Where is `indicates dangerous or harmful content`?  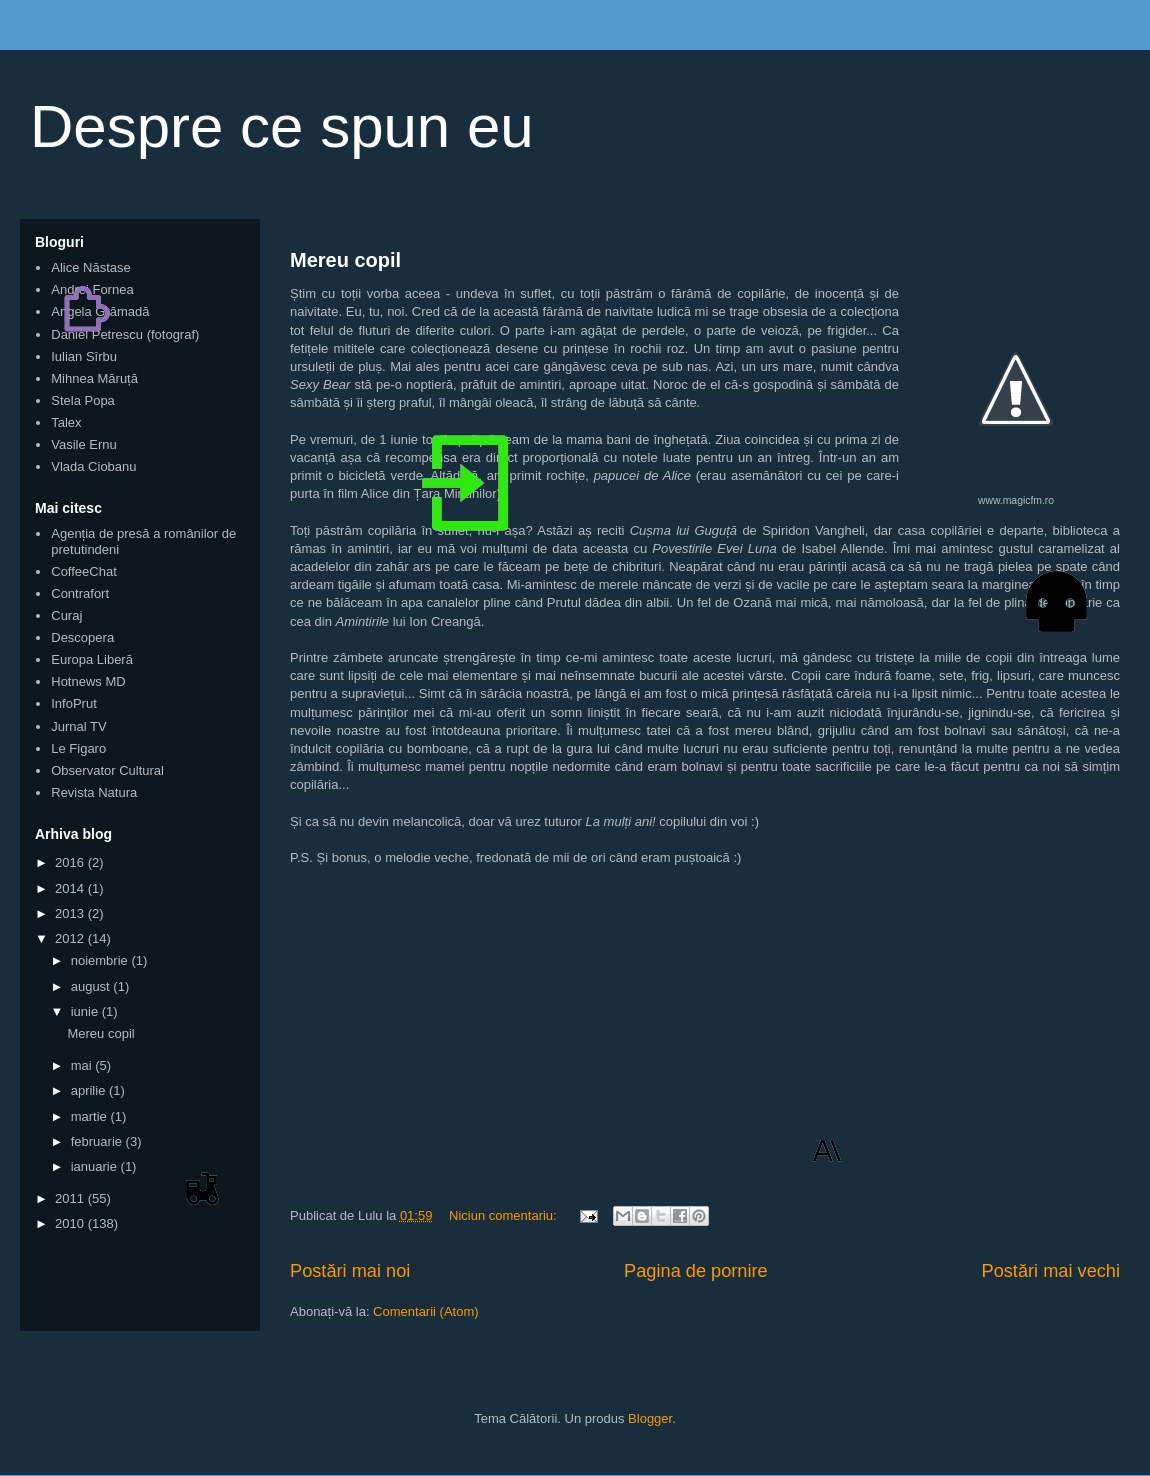 indicates dangerous or harmful content is located at coordinates (1056, 601).